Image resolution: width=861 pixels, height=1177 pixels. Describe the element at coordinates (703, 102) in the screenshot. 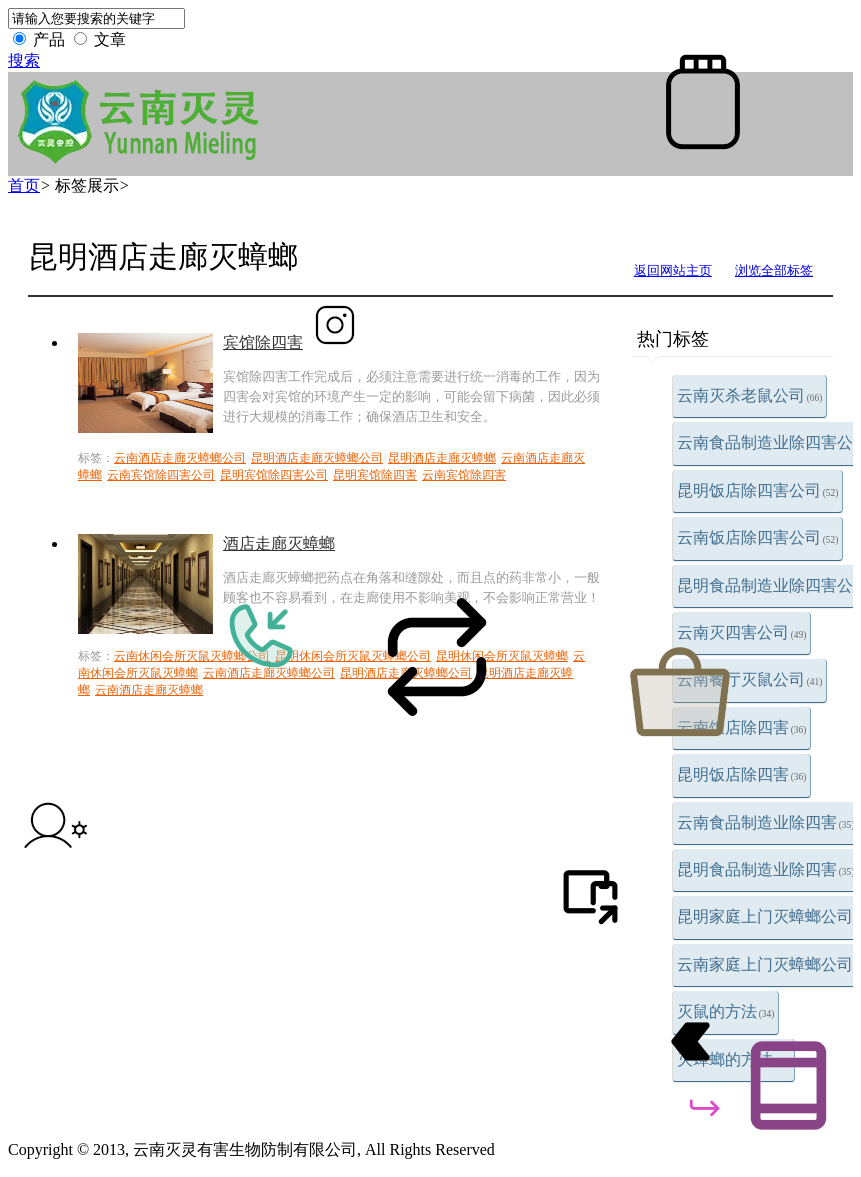

I see `store or save items to a collection` at that location.